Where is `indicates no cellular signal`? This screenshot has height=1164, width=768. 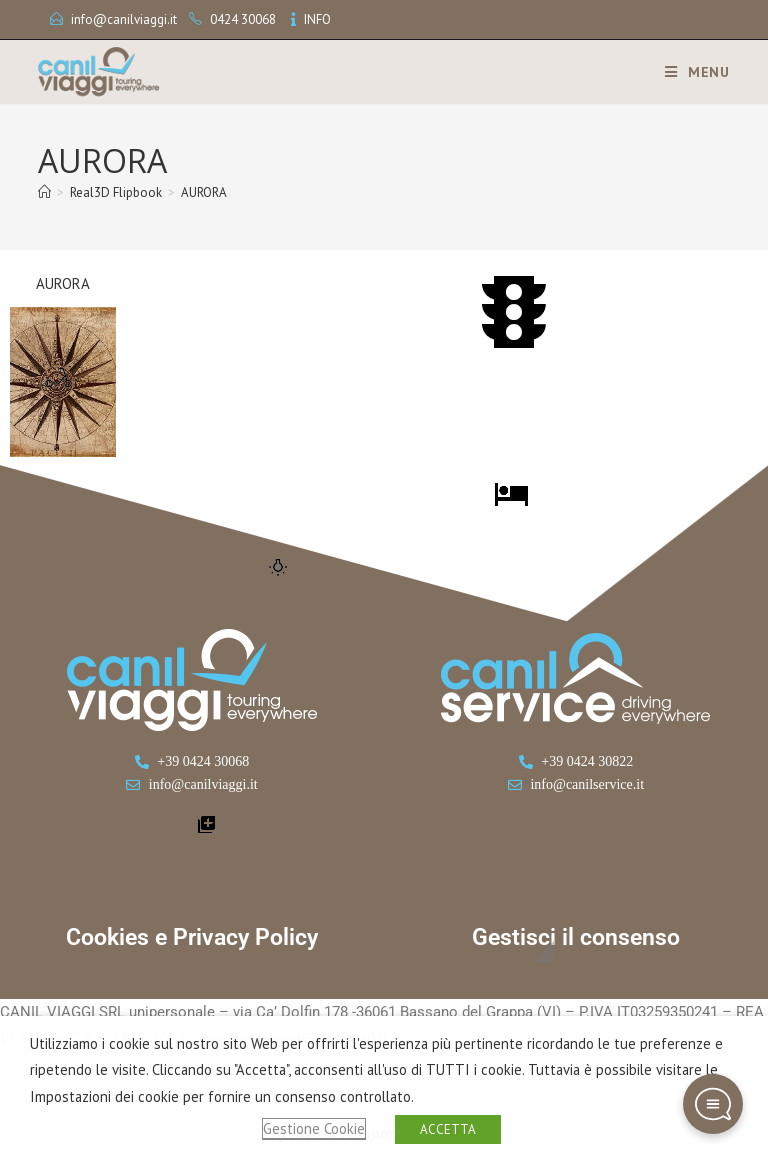
indicates no cellular signal is located at coordinates (543, 952).